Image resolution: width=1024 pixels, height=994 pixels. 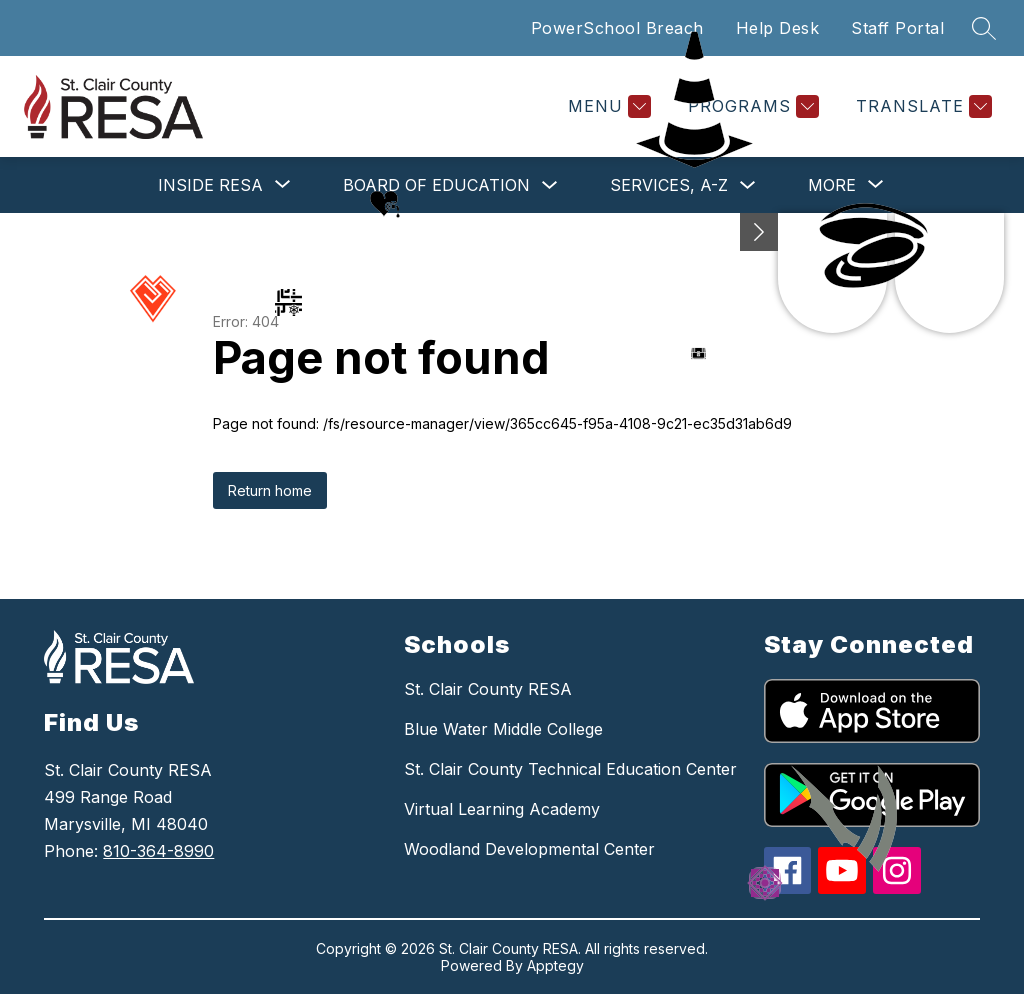 I want to click on tap into health or life resources, so click(x=385, y=203).